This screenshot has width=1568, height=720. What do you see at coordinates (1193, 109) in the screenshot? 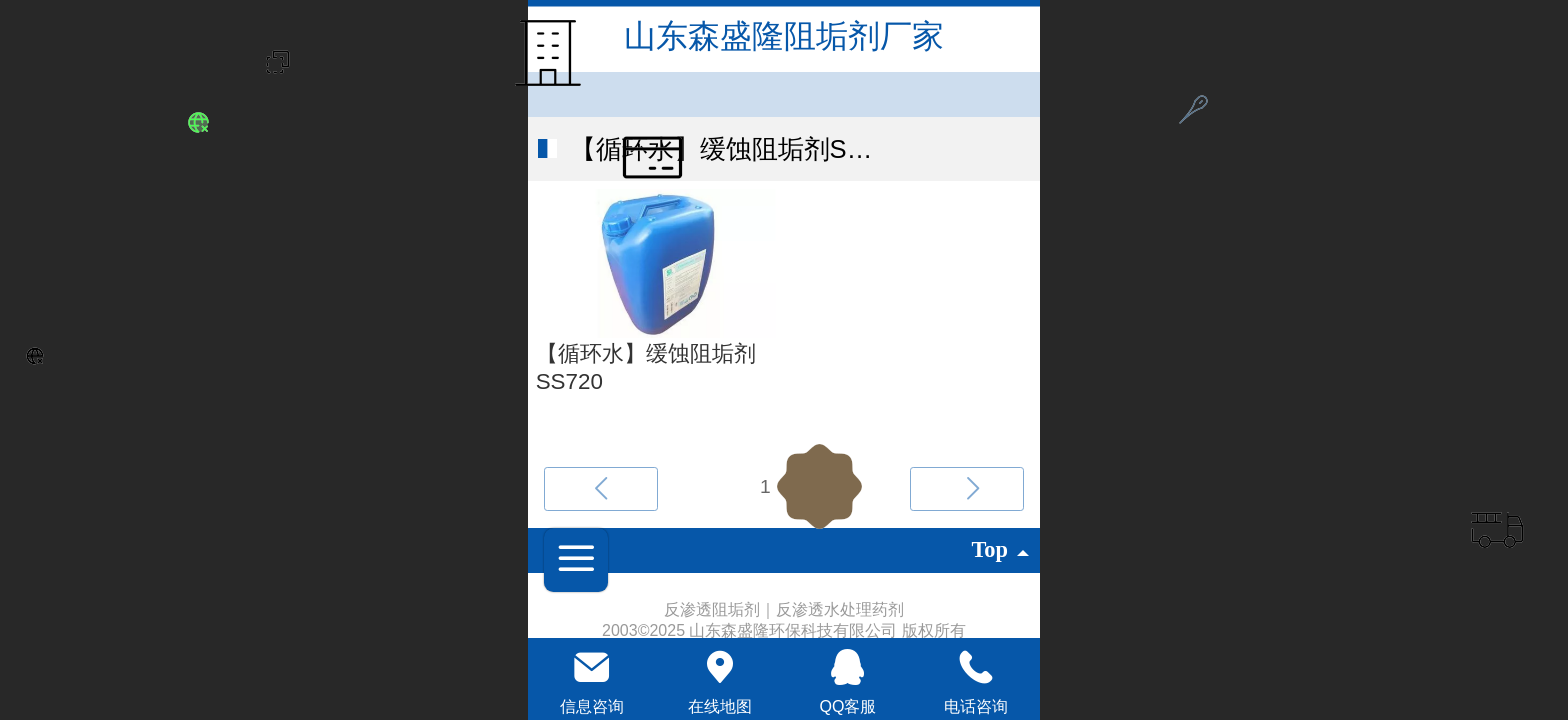
I see `access sewing or crafting tools` at bounding box center [1193, 109].